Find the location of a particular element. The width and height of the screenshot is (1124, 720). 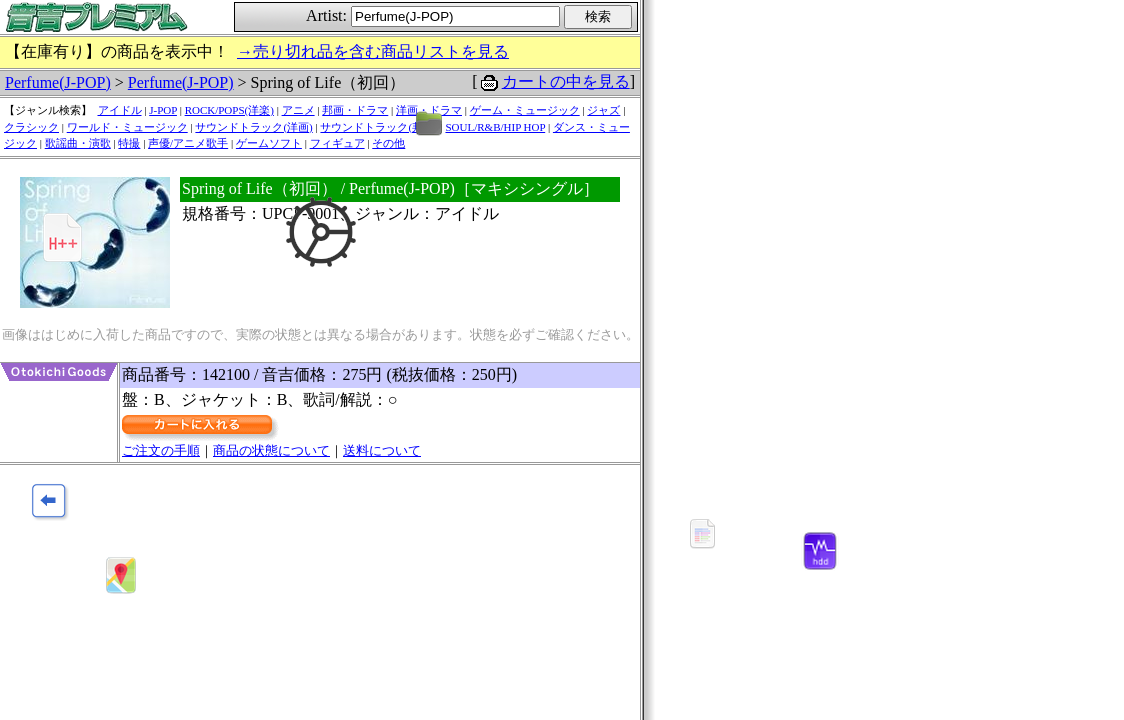

a c++ header file is located at coordinates (62, 237).